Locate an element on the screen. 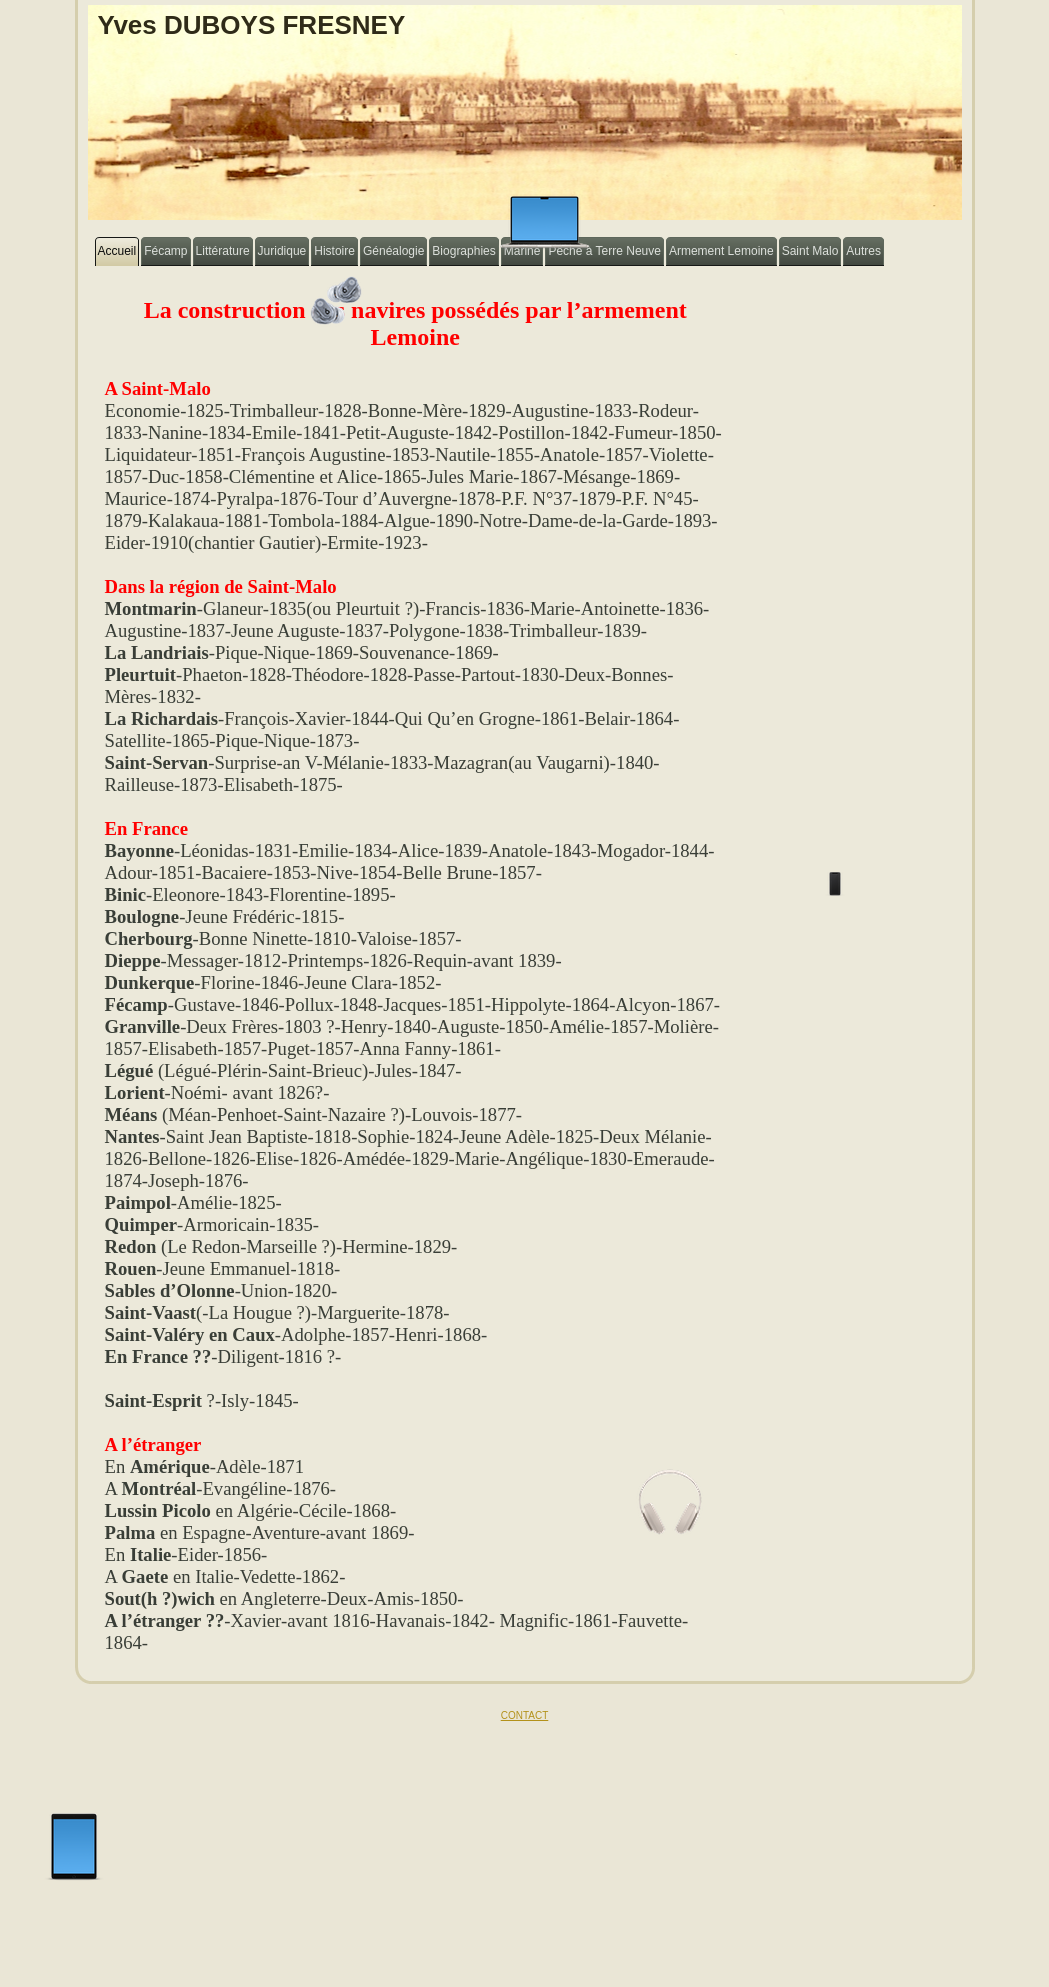  connect bluetooth headphones is located at coordinates (670, 1503).